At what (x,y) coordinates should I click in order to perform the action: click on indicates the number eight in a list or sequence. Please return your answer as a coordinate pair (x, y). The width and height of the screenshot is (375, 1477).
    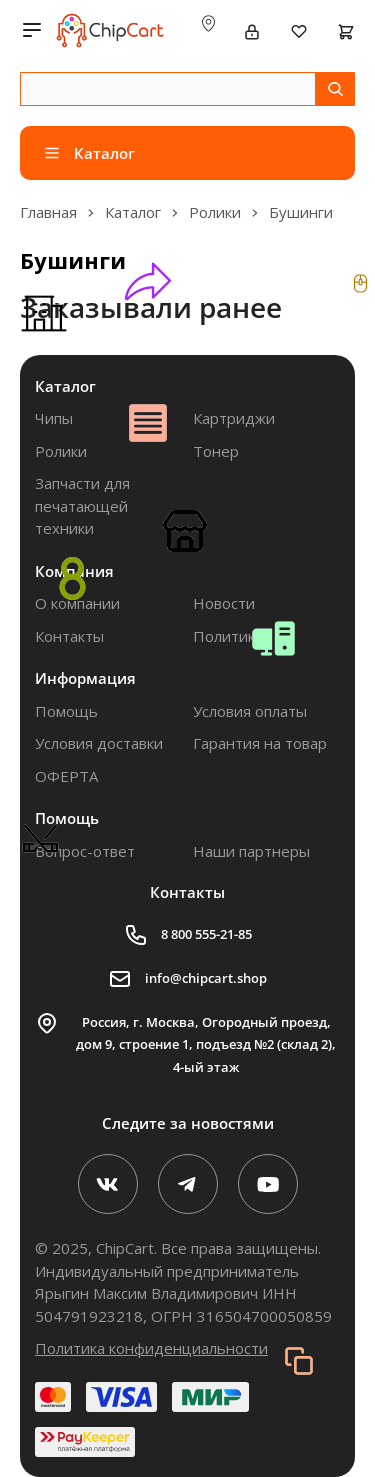
    Looking at the image, I should click on (72, 578).